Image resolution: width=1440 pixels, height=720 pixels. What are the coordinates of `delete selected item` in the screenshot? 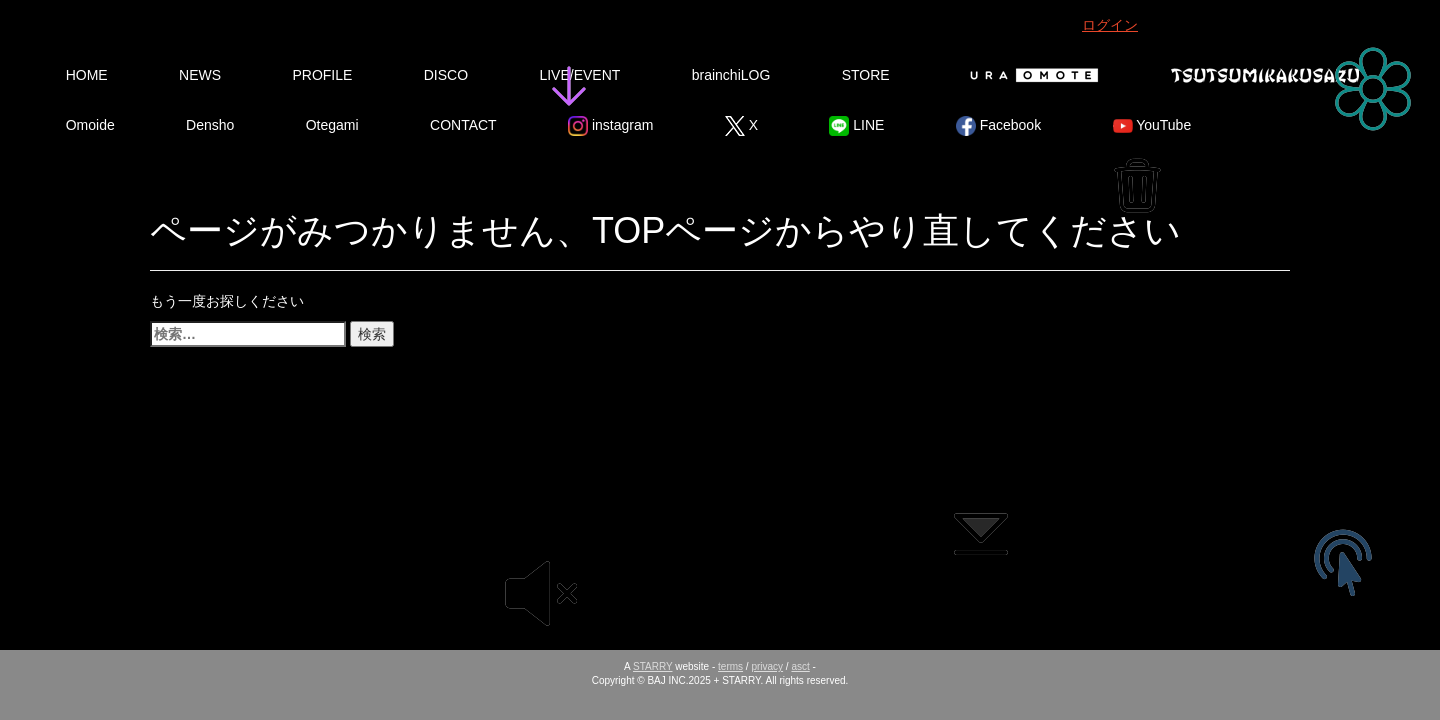 It's located at (1137, 185).